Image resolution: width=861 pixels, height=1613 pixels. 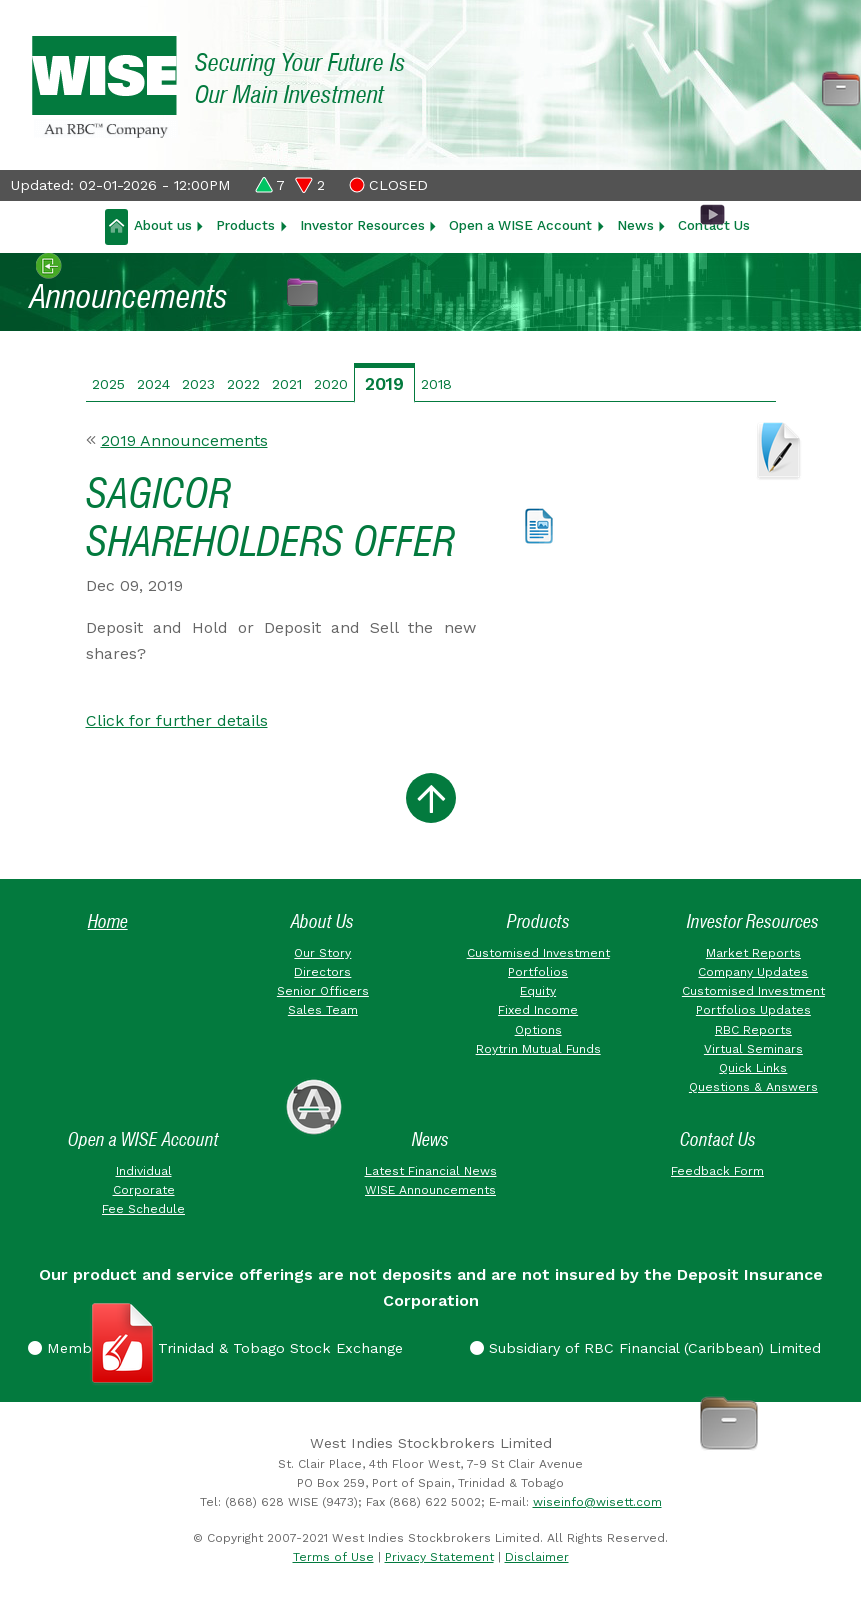 I want to click on a postscript document file, so click(x=122, y=1344).